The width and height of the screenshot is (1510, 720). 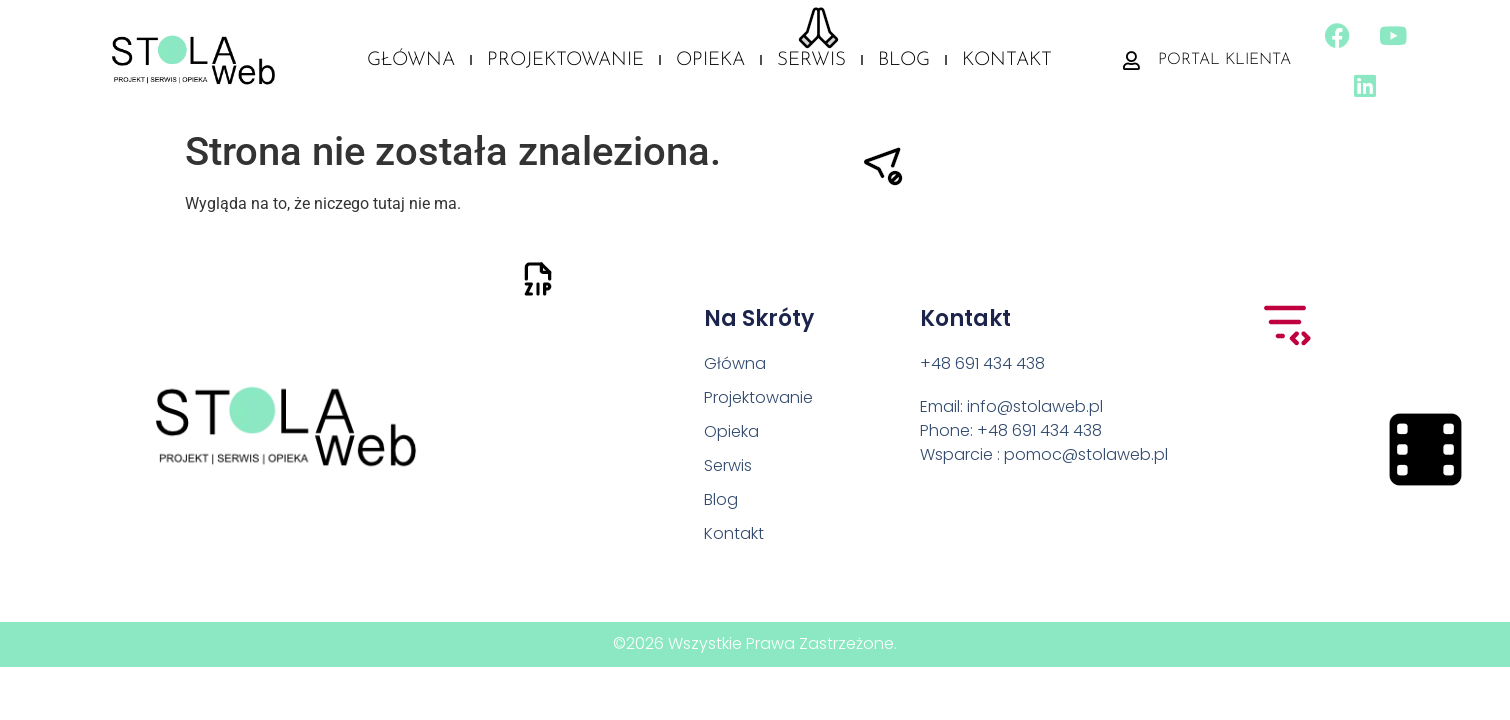 I want to click on filter results by code or script, so click(x=1285, y=322).